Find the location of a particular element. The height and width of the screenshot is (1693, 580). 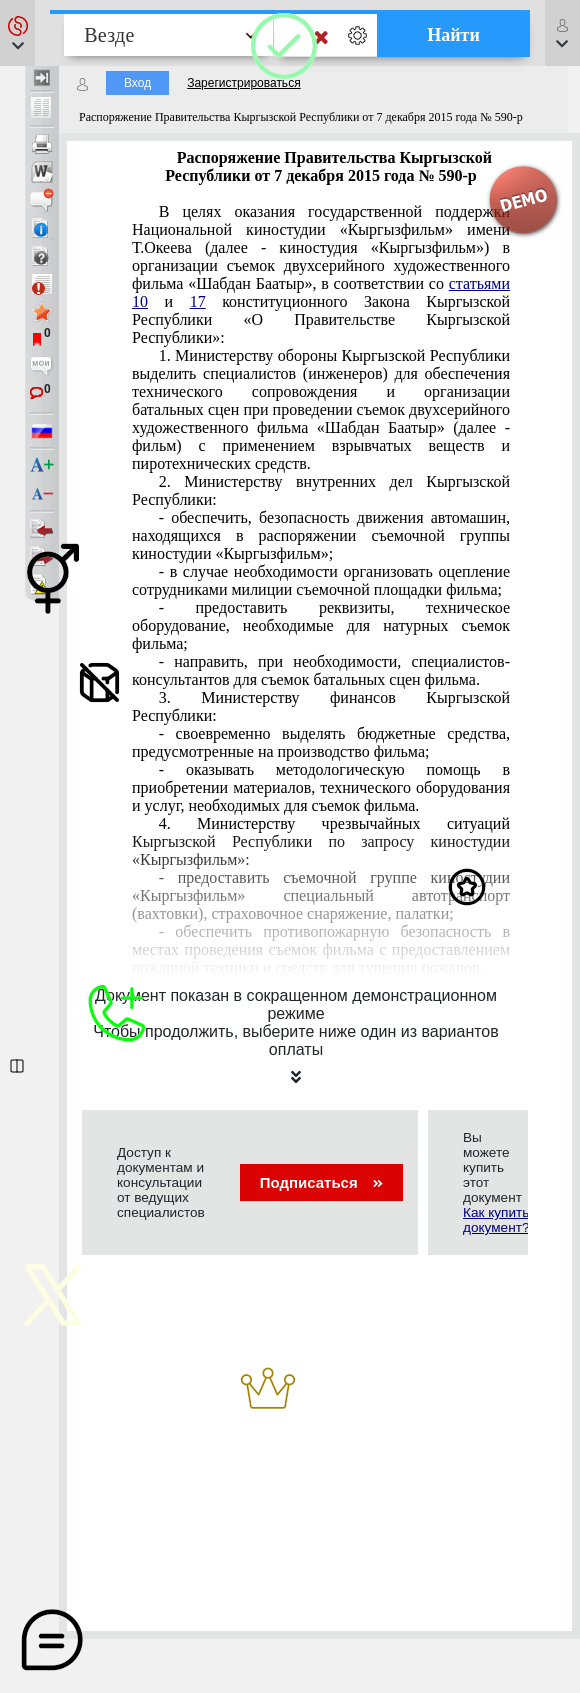

switch to two-column layout is located at coordinates (17, 1066).